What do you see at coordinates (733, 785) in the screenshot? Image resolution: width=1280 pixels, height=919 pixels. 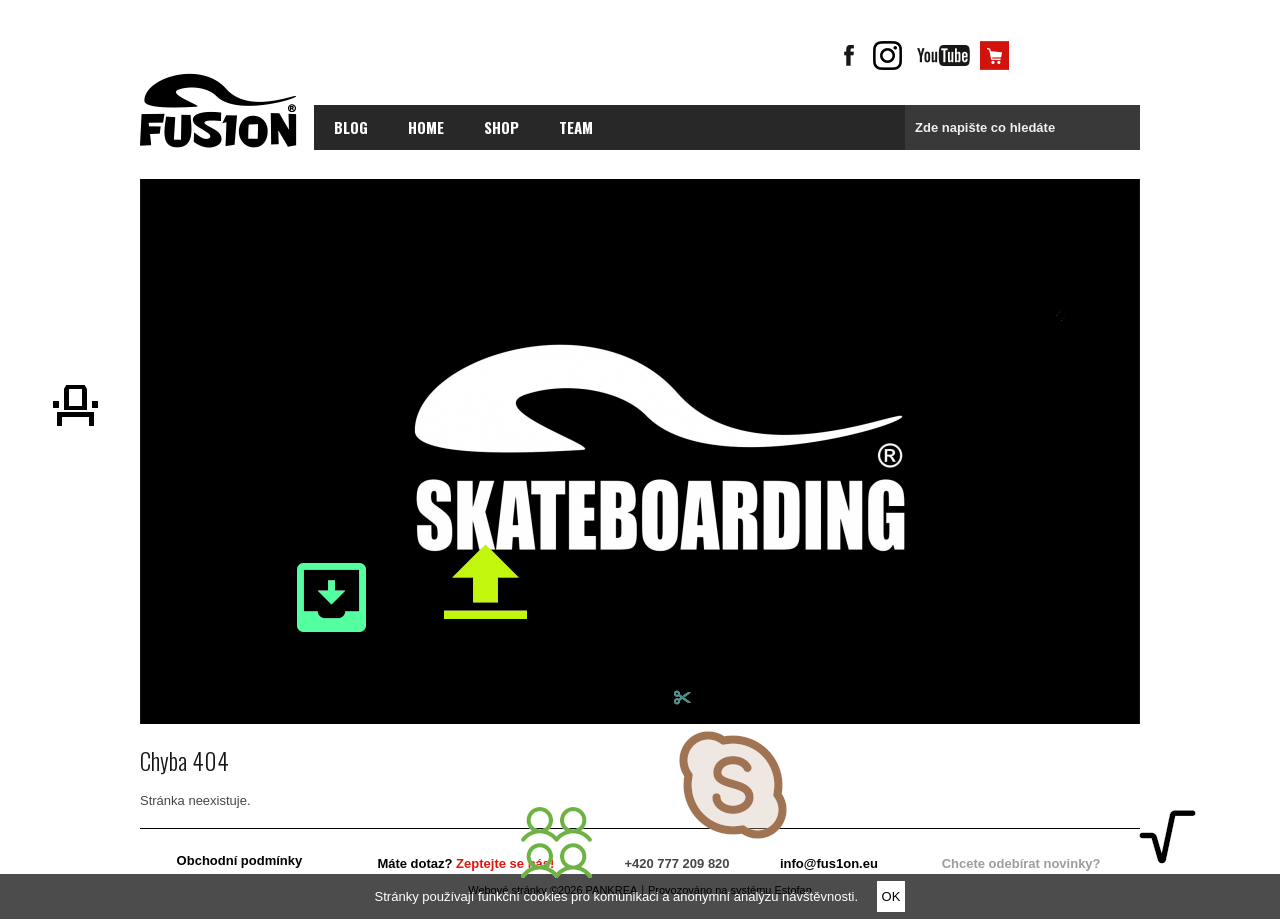 I see `open Skype app` at bounding box center [733, 785].